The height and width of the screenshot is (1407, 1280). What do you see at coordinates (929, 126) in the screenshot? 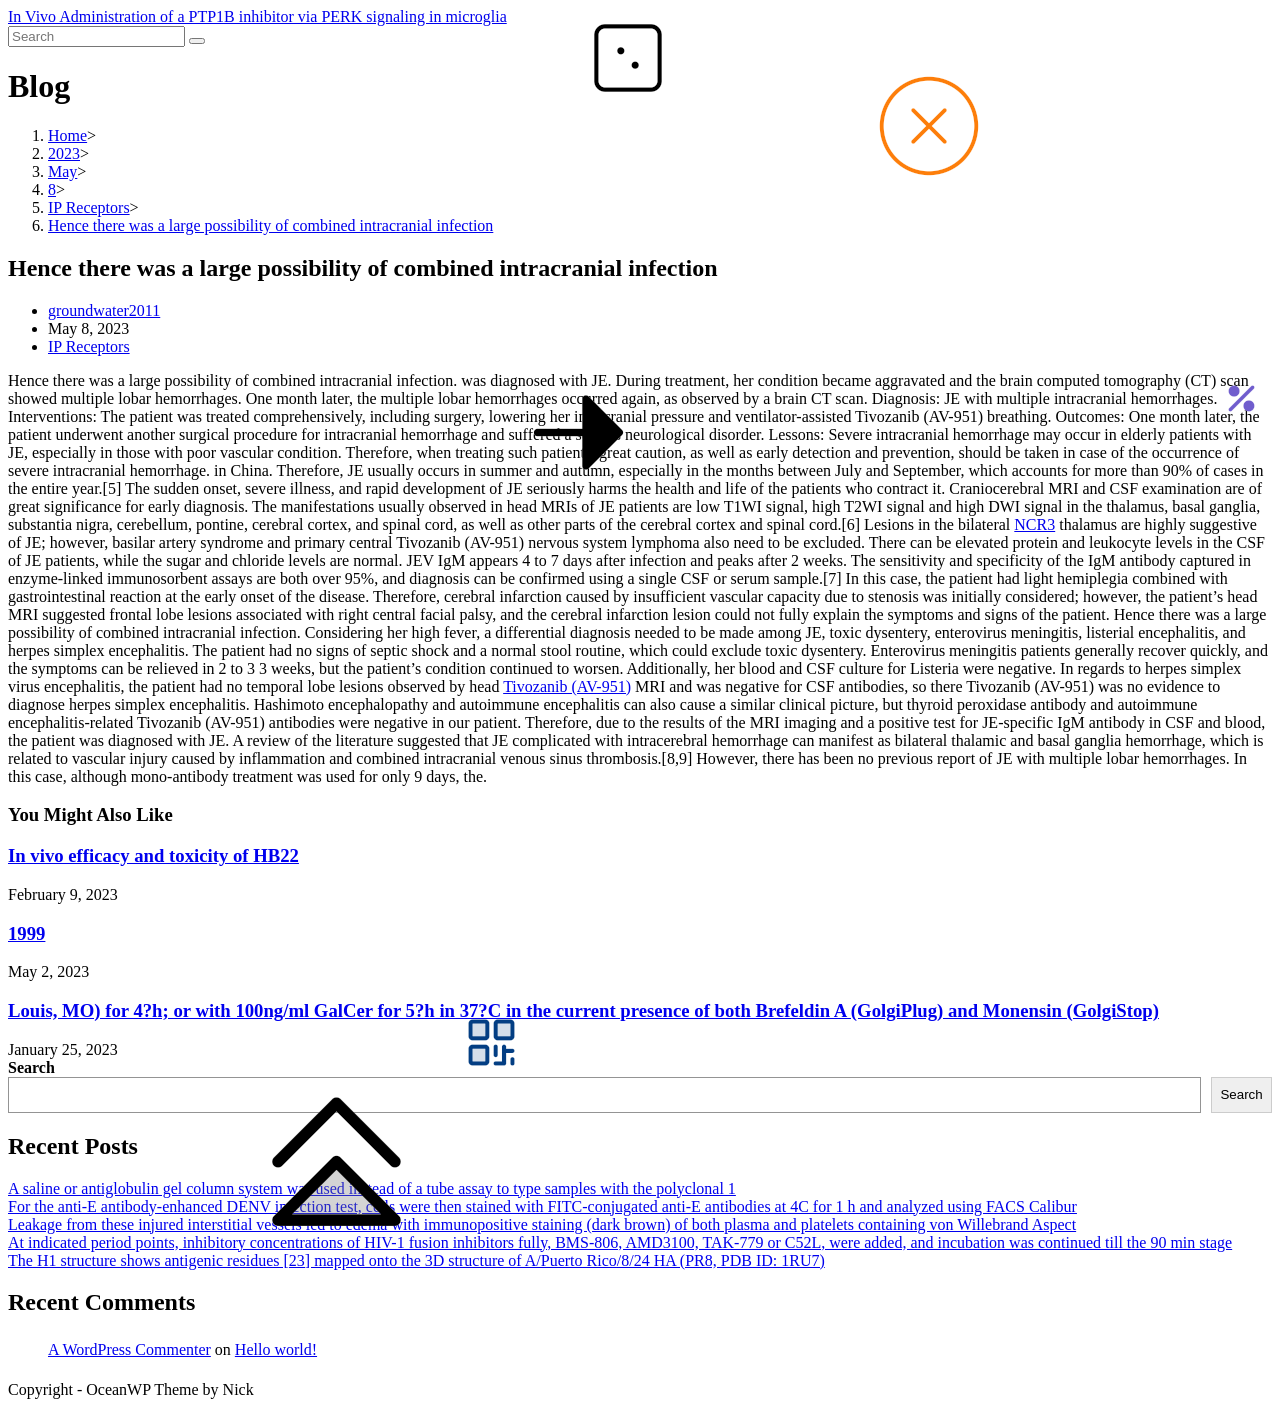
I see `close or dismiss a dialog` at bounding box center [929, 126].